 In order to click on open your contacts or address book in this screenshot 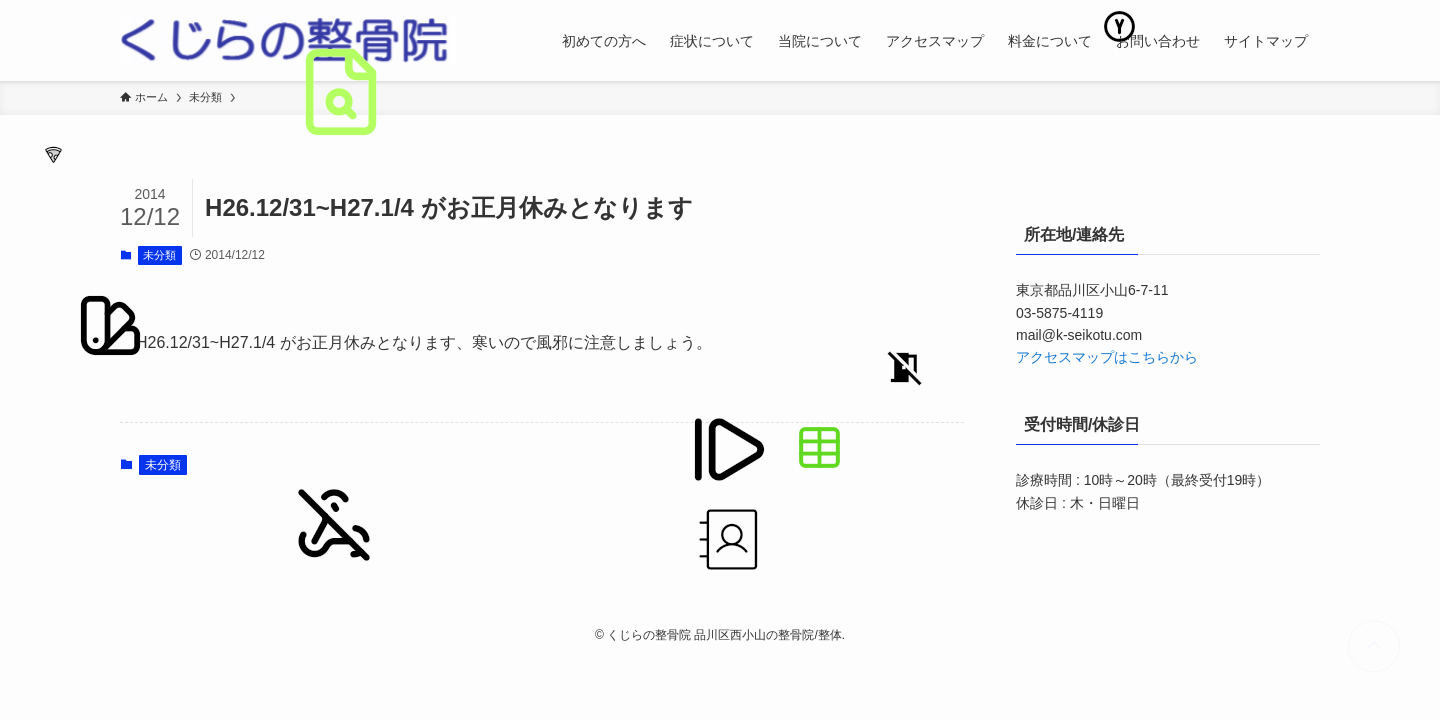, I will do `click(729, 539)`.